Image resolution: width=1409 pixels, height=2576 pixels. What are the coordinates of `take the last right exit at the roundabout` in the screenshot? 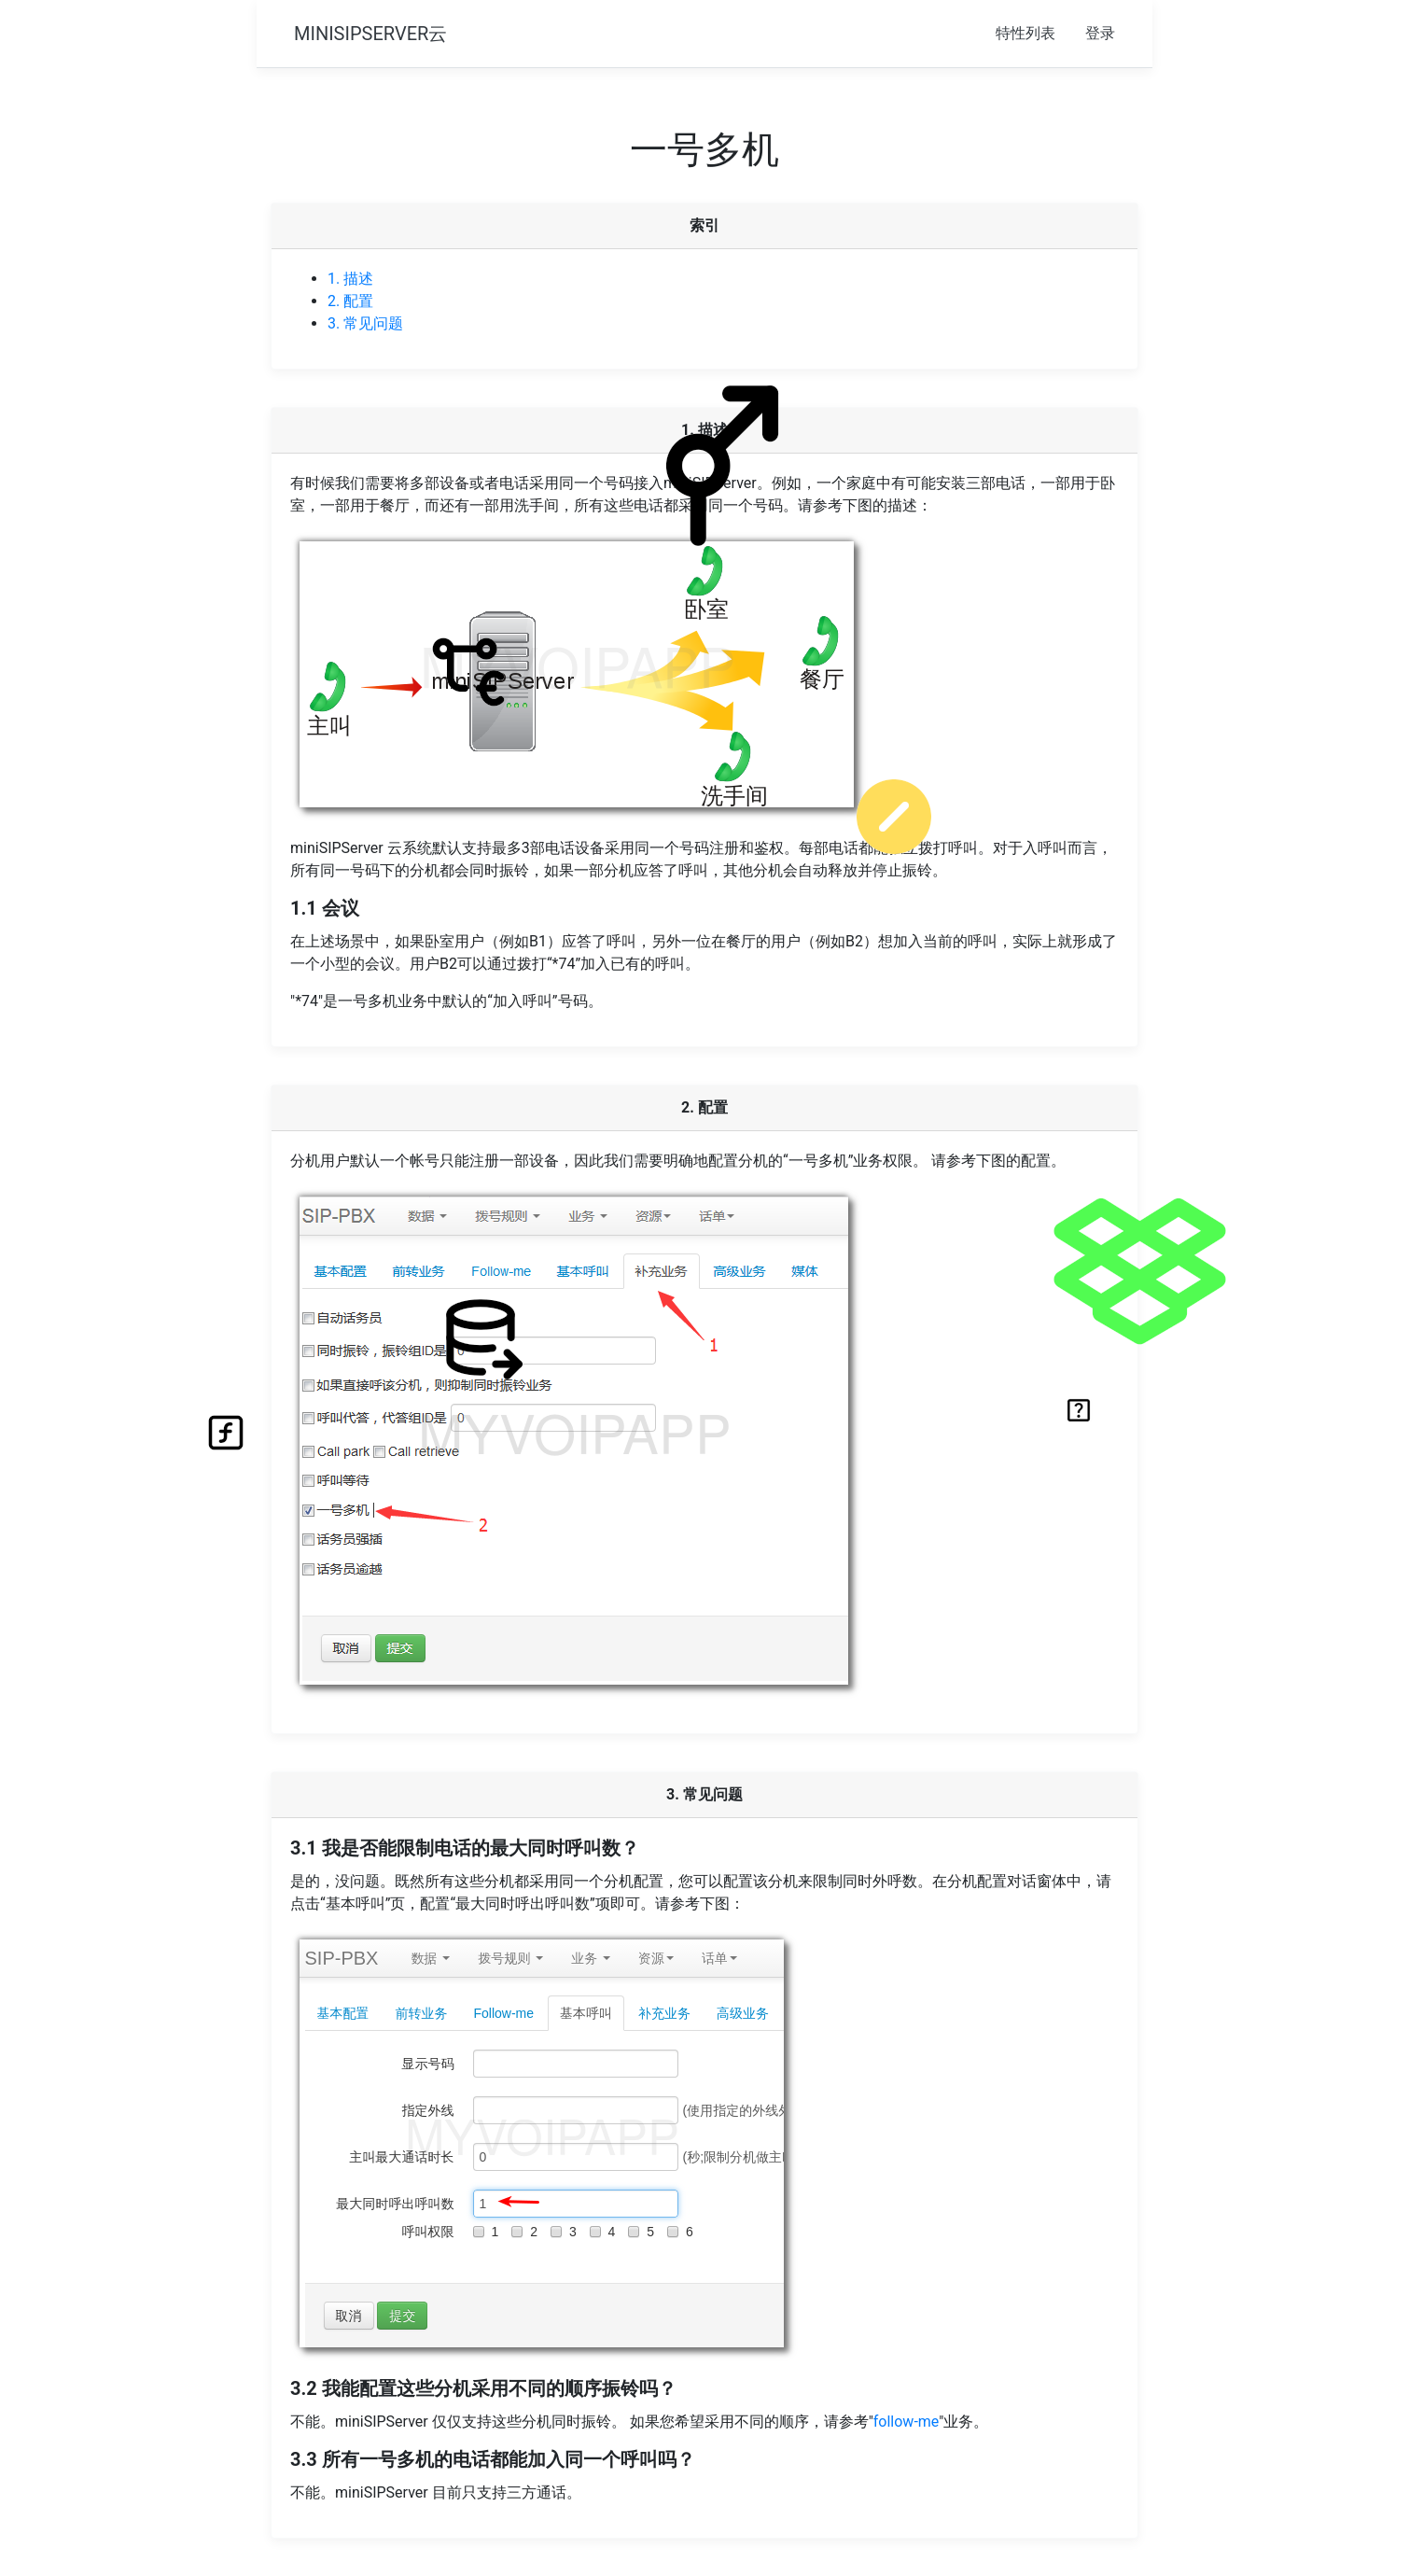 It's located at (722, 466).